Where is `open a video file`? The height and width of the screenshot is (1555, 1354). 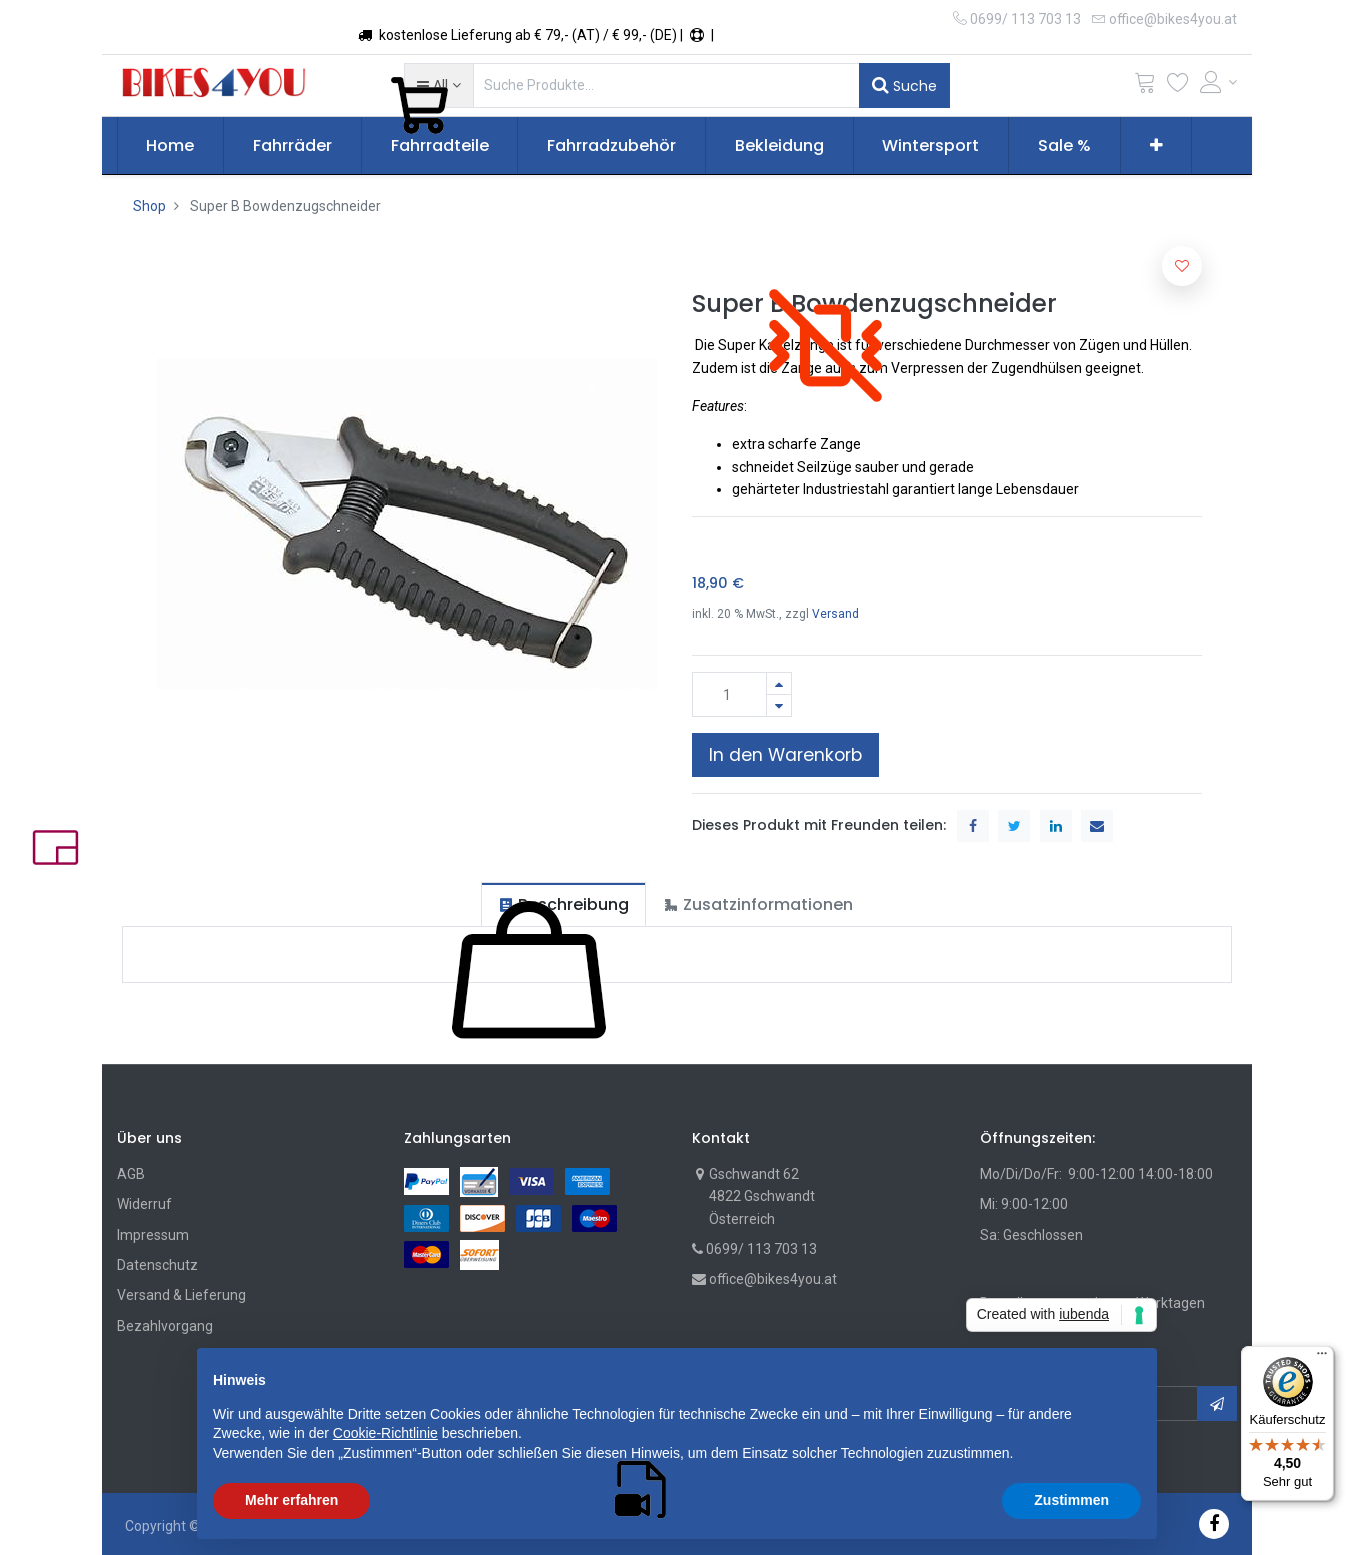
open a video file is located at coordinates (641, 1489).